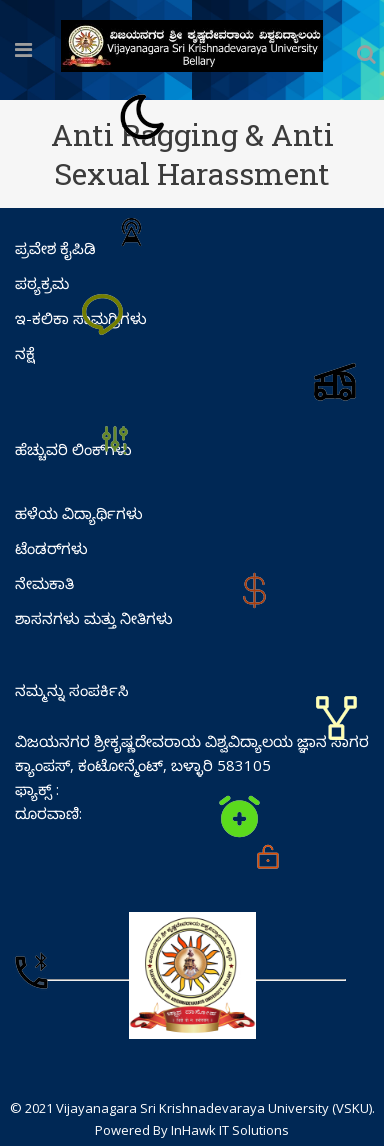 The height and width of the screenshot is (1146, 384). I want to click on view parent classes or supertypes in code hierarchy, so click(338, 718).